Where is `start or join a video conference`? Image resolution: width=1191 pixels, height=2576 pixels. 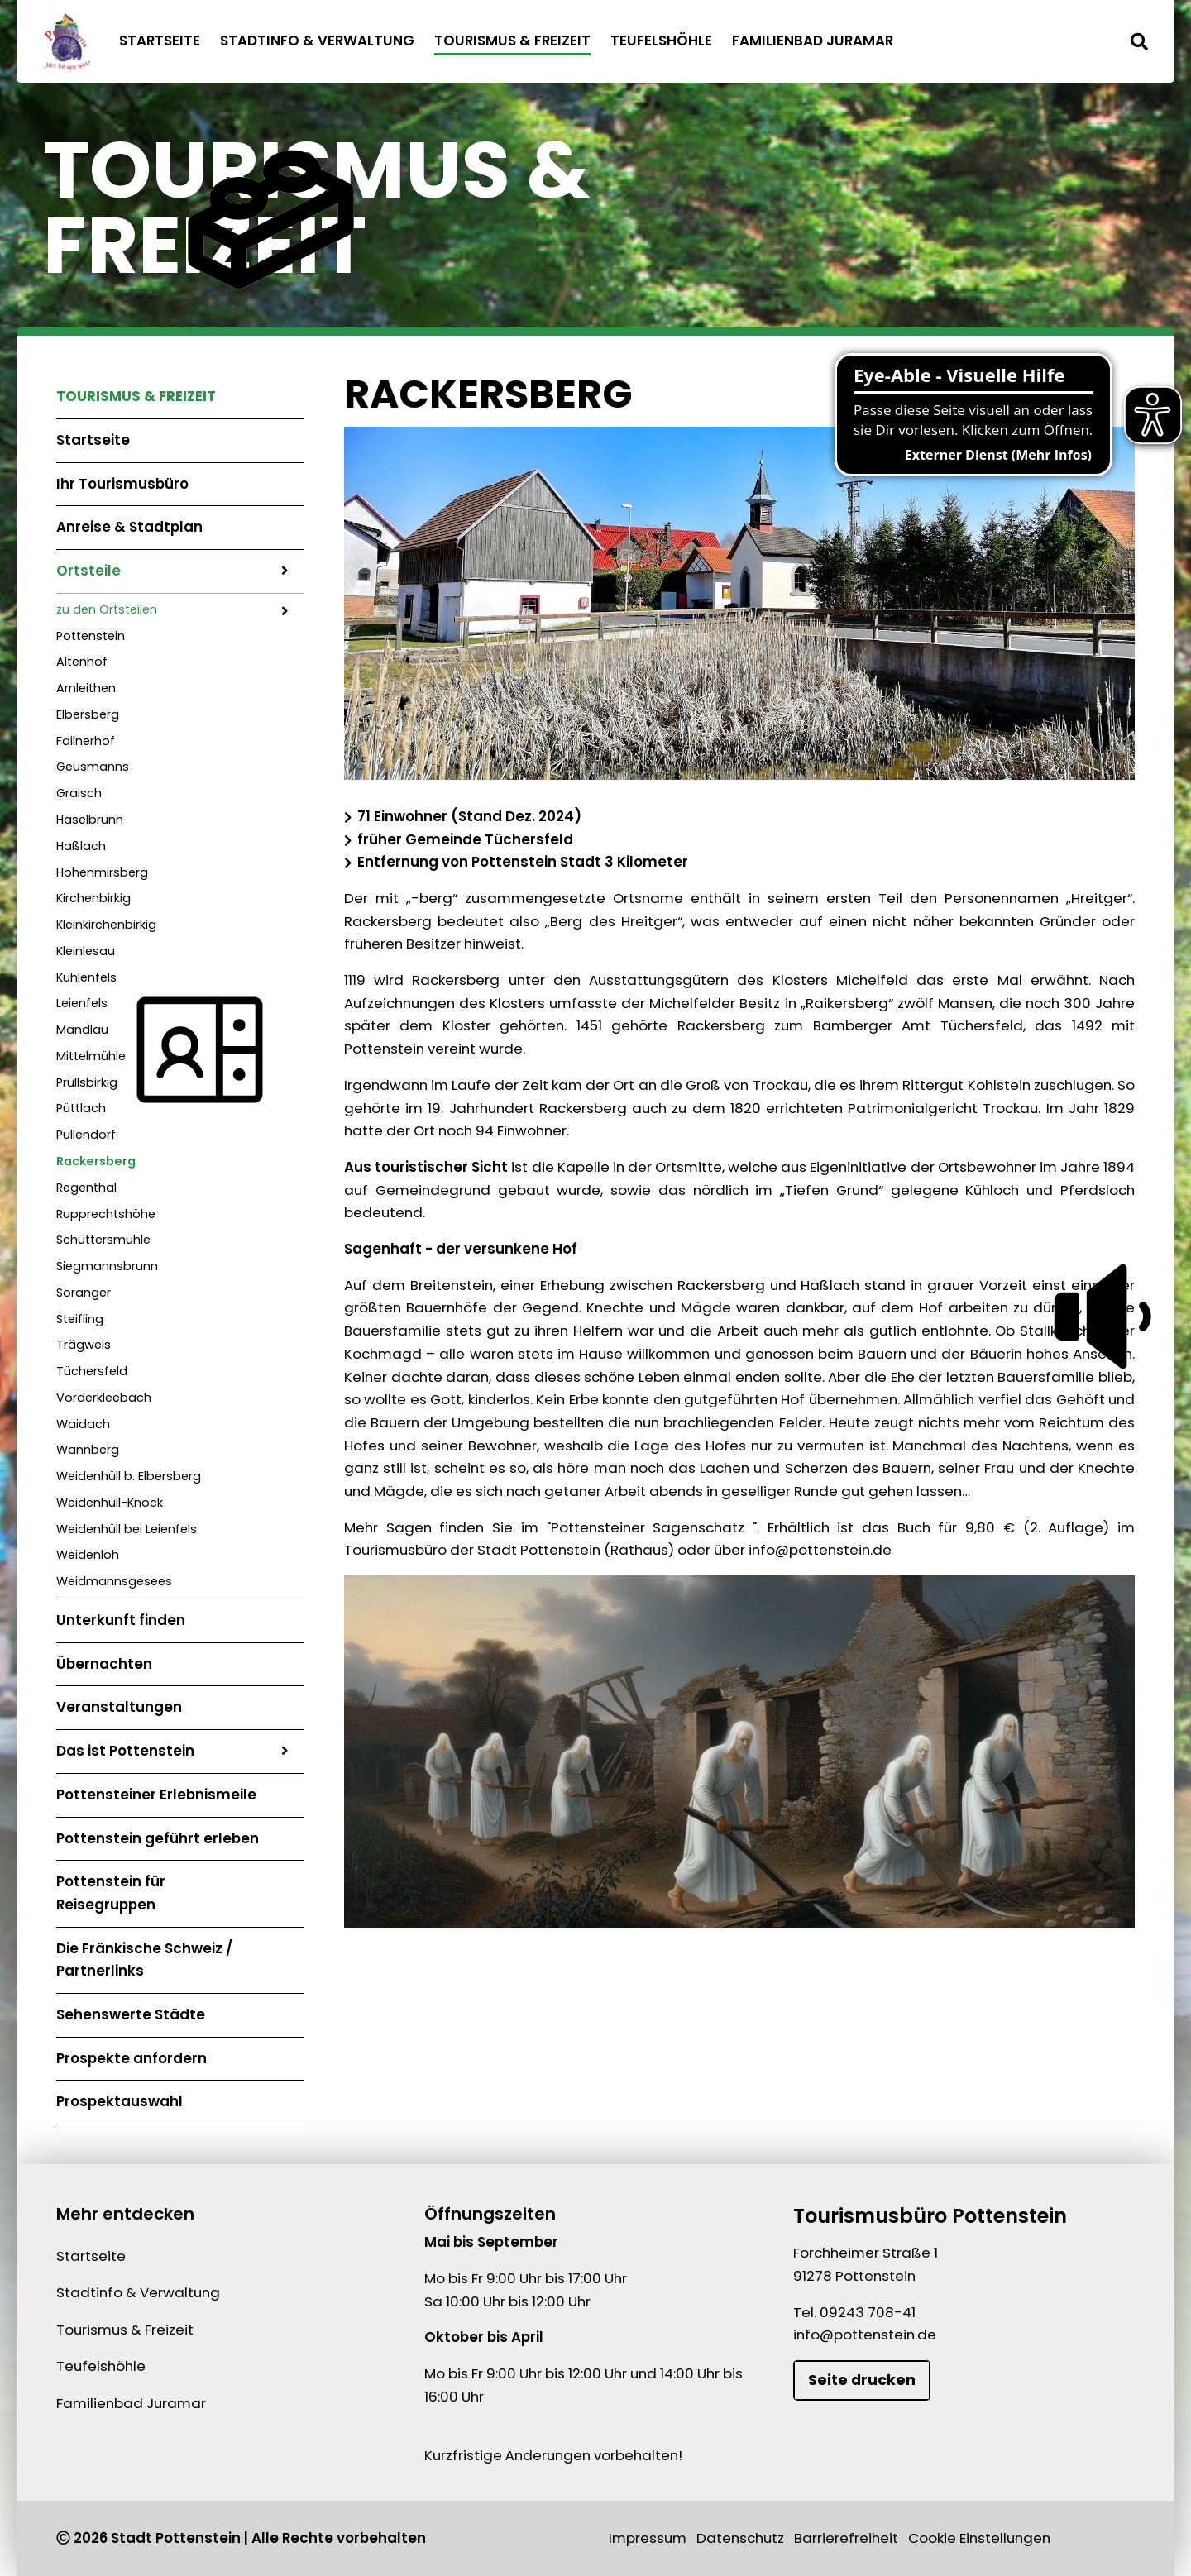
start or join a video conference is located at coordinates (199, 1049).